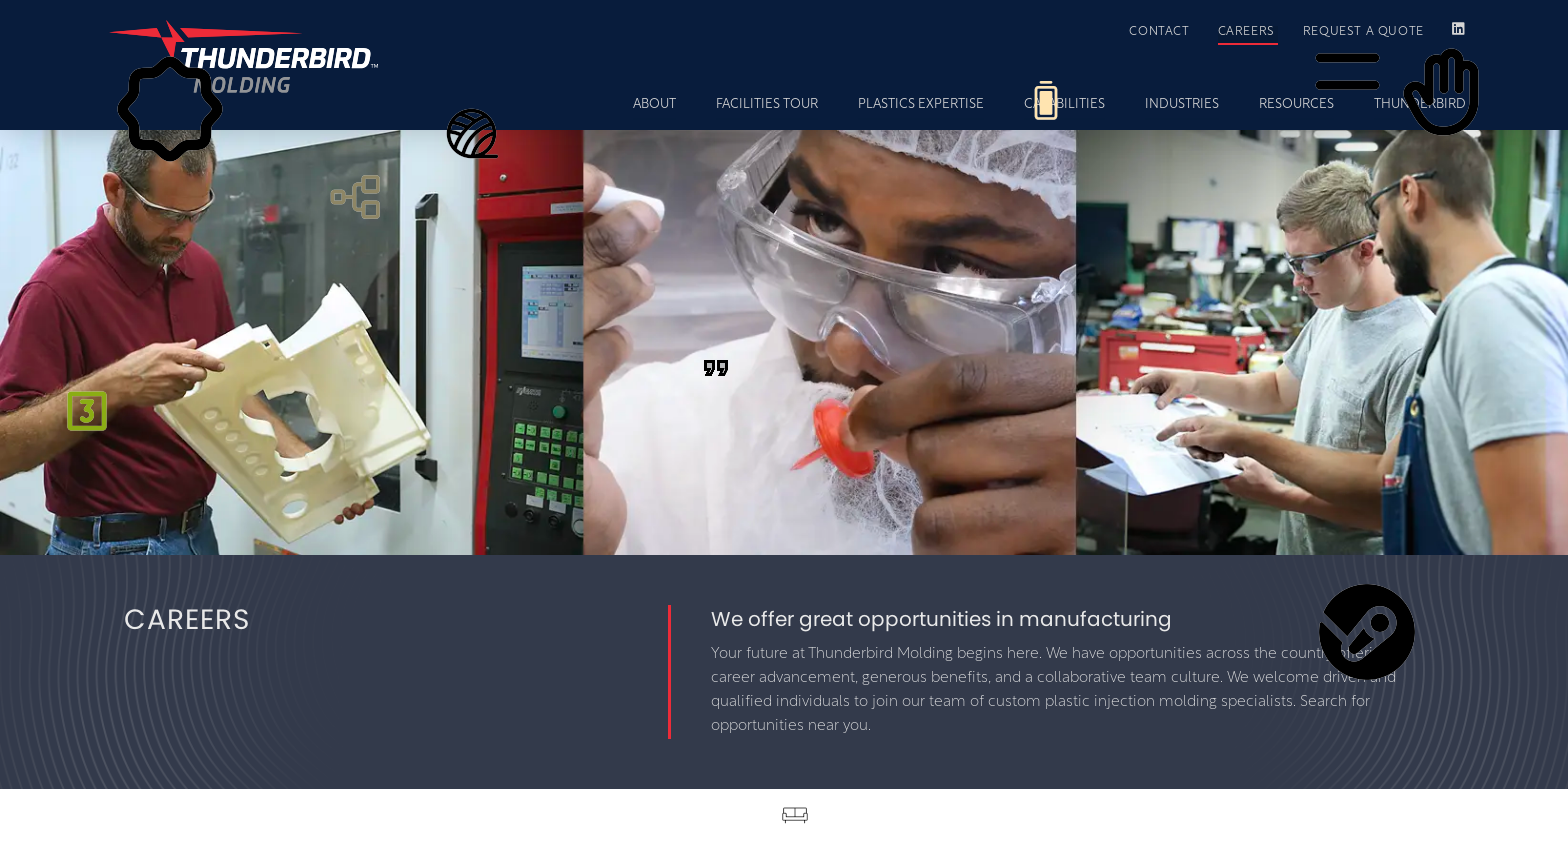 Image resolution: width=1568 pixels, height=849 pixels. Describe the element at coordinates (795, 815) in the screenshot. I see `browse furniture or home decor items` at that location.